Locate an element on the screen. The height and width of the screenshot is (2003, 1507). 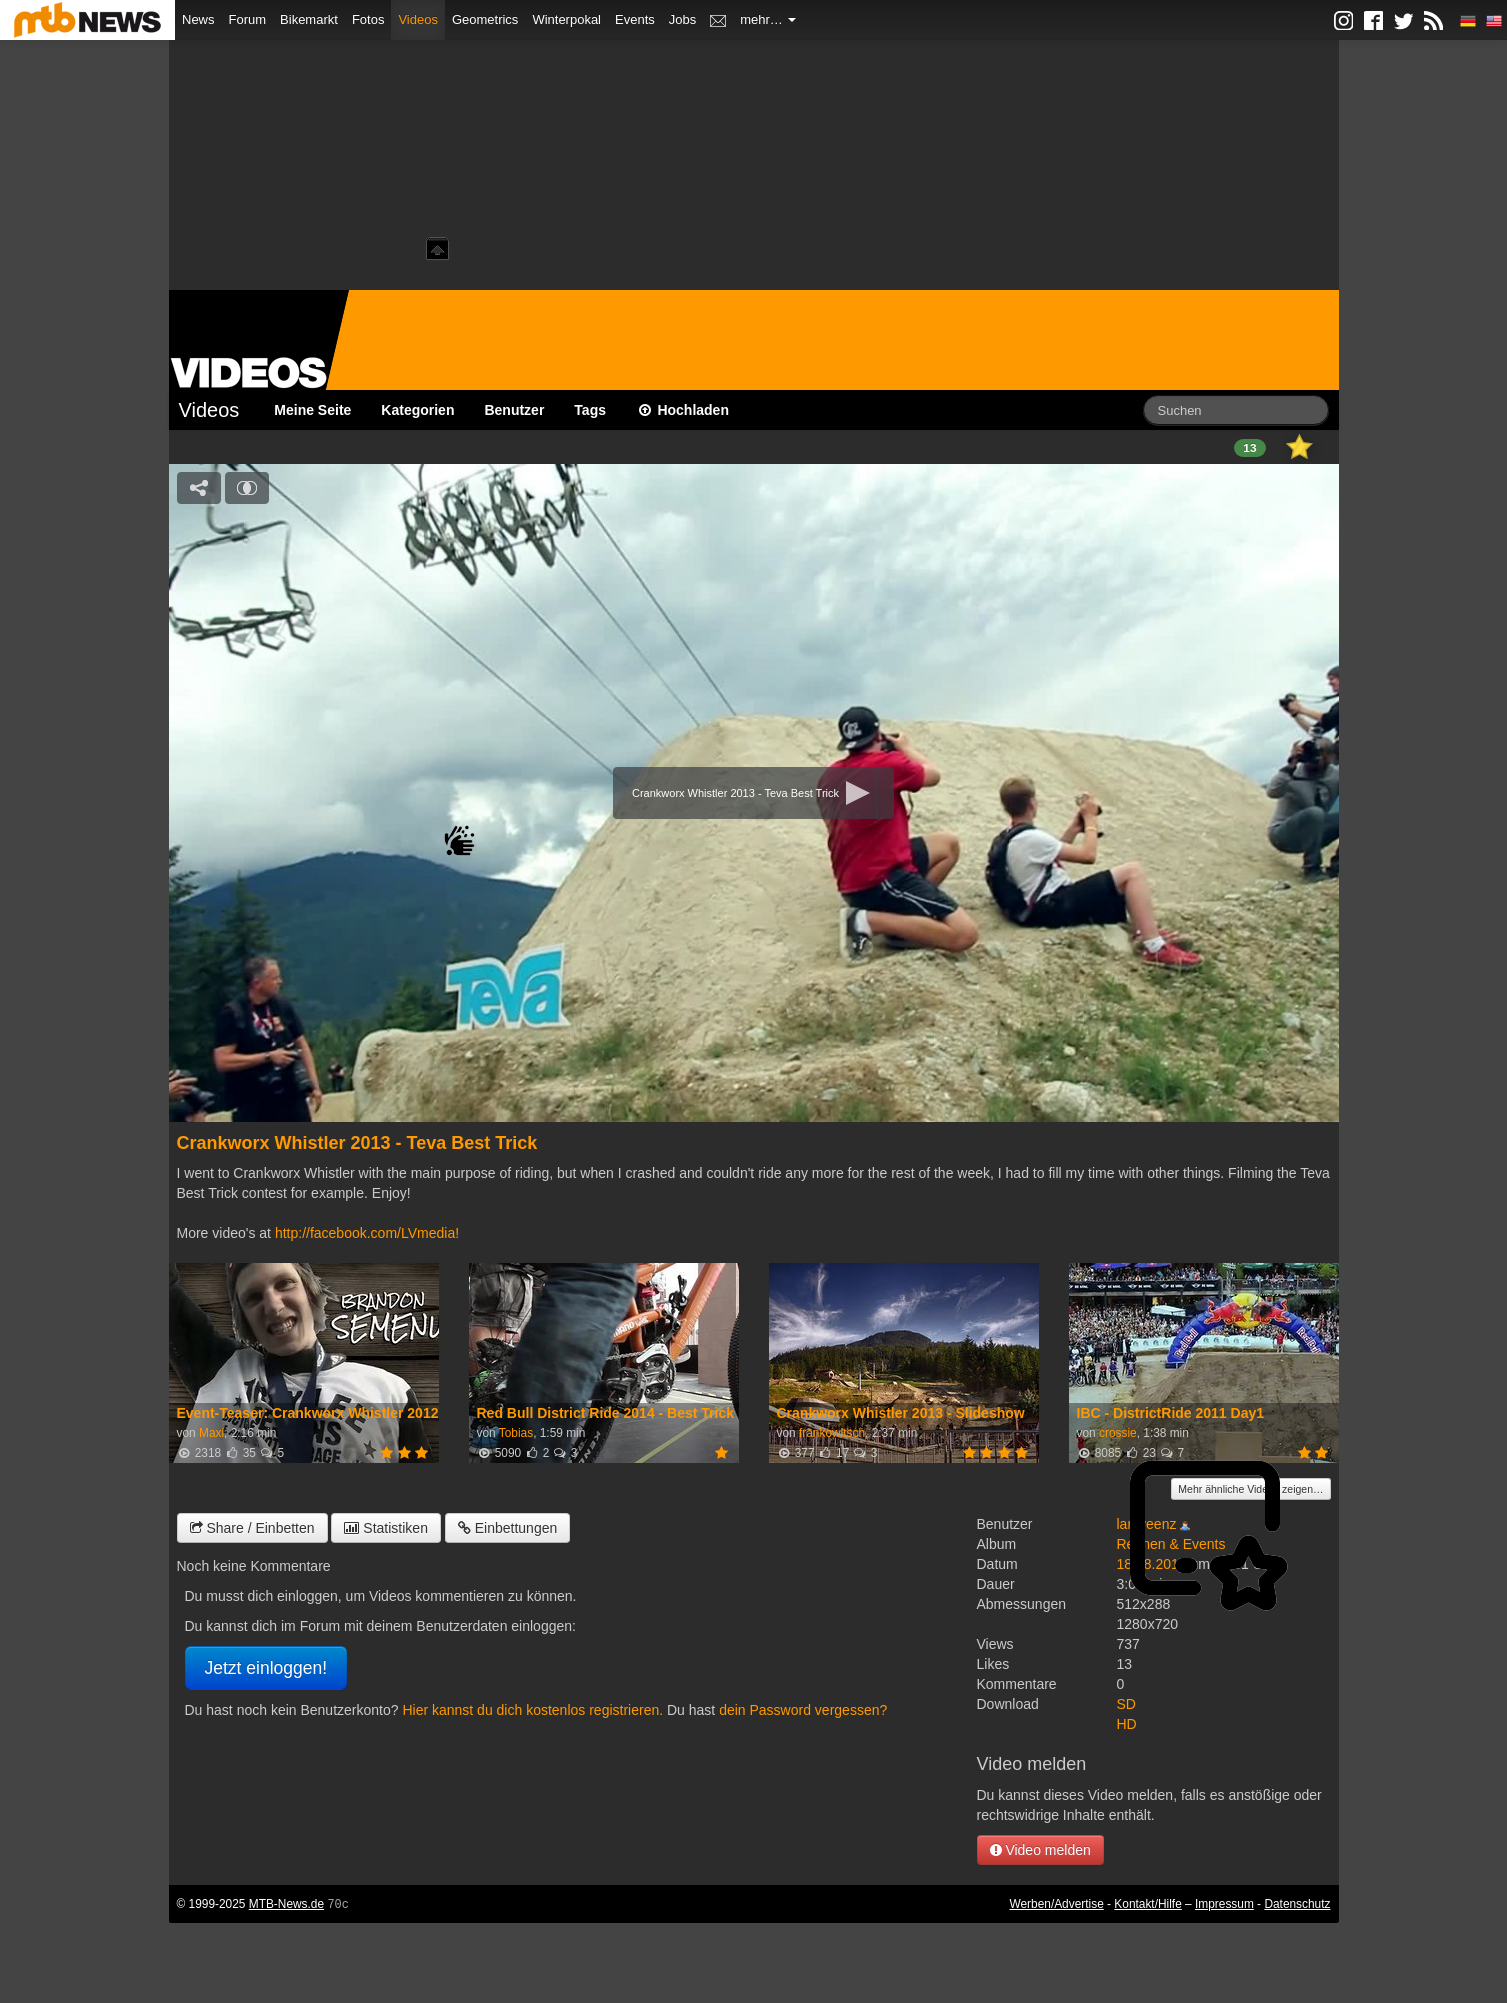
unarchive an item or message is located at coordinates (437, 248).